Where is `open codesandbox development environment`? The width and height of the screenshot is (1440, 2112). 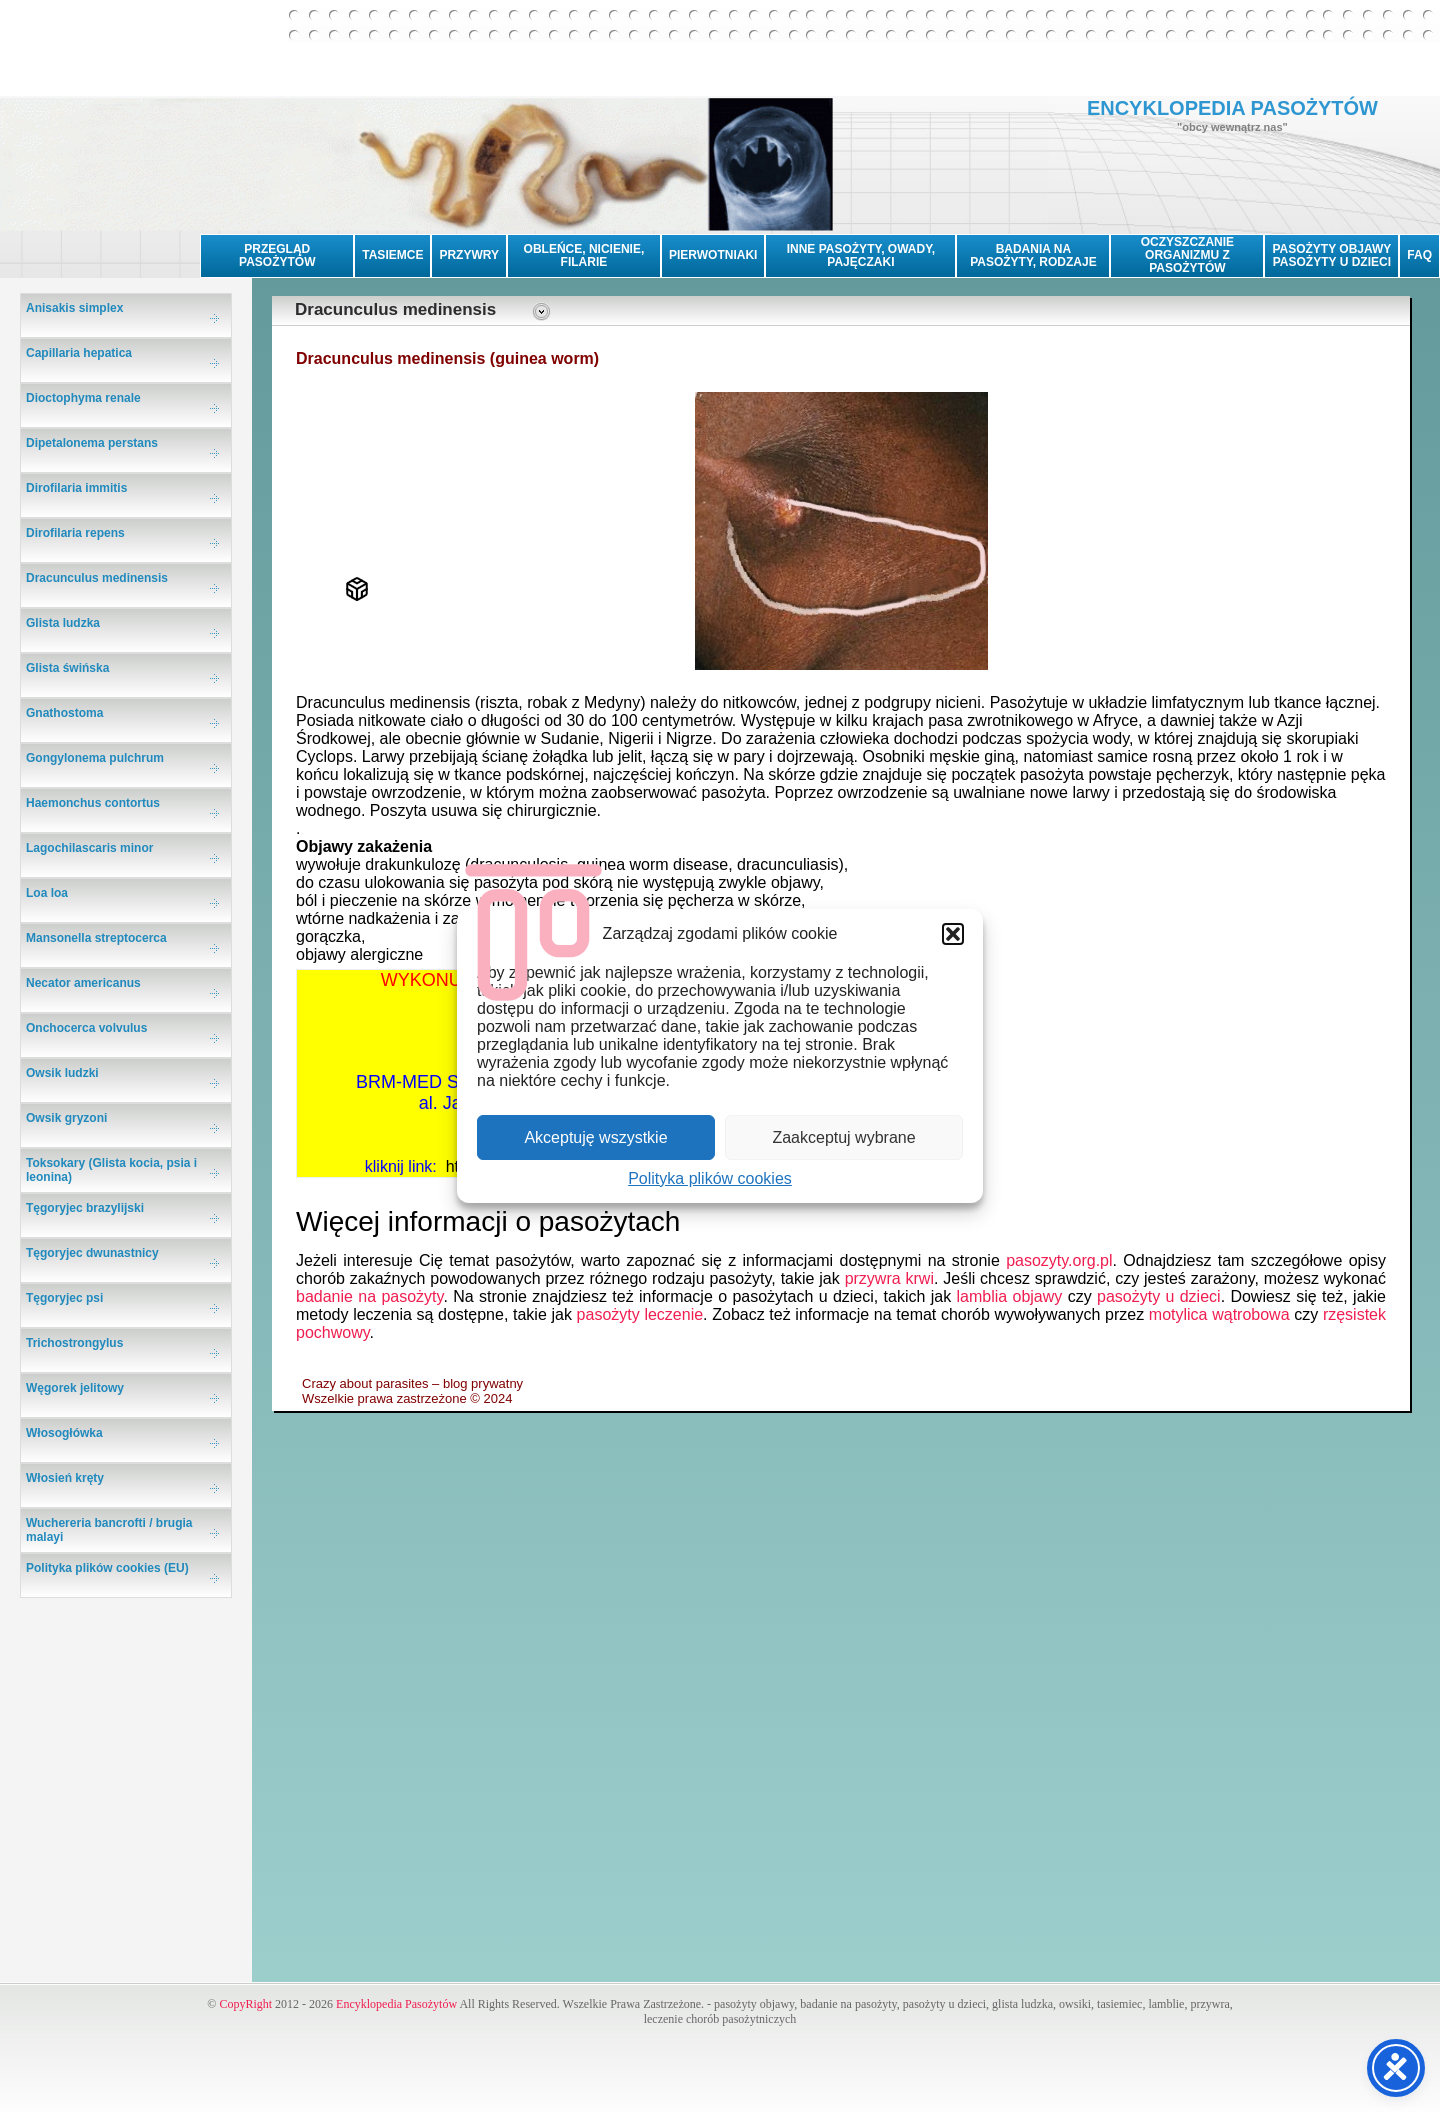 open codesandbox development environment is located at coordinates (357, 589).